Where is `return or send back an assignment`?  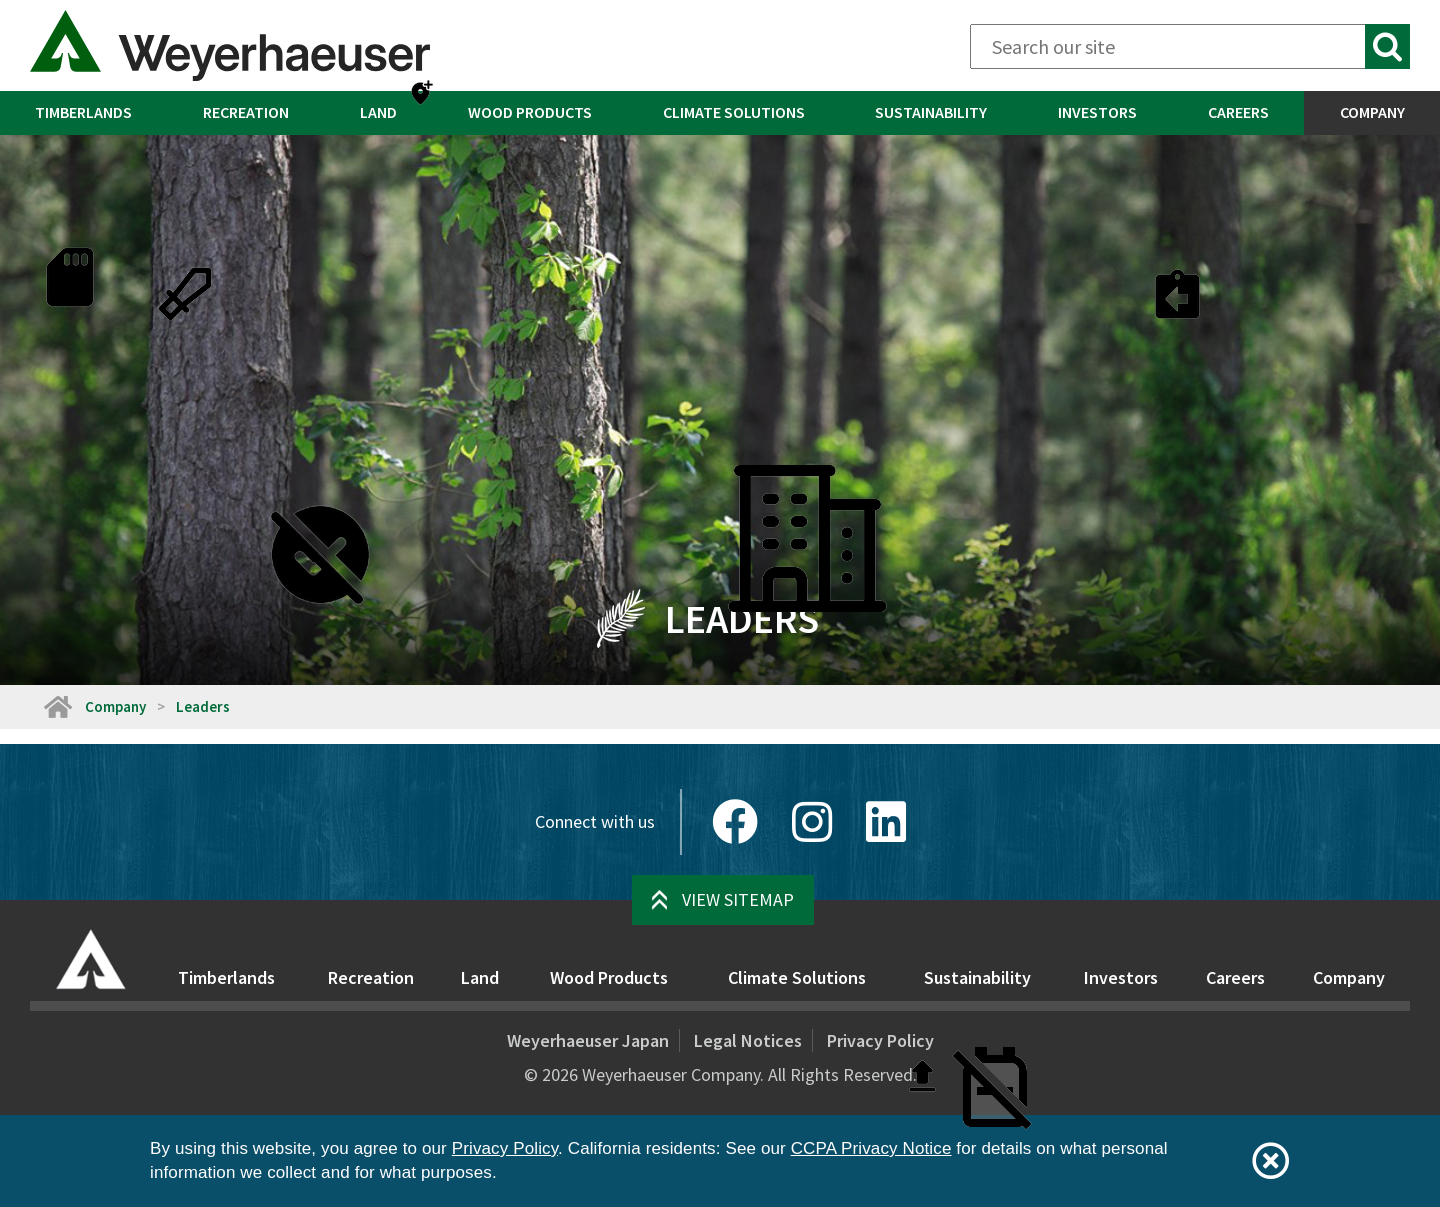
return or send back an assignment is located at coordinates (1177, 296).